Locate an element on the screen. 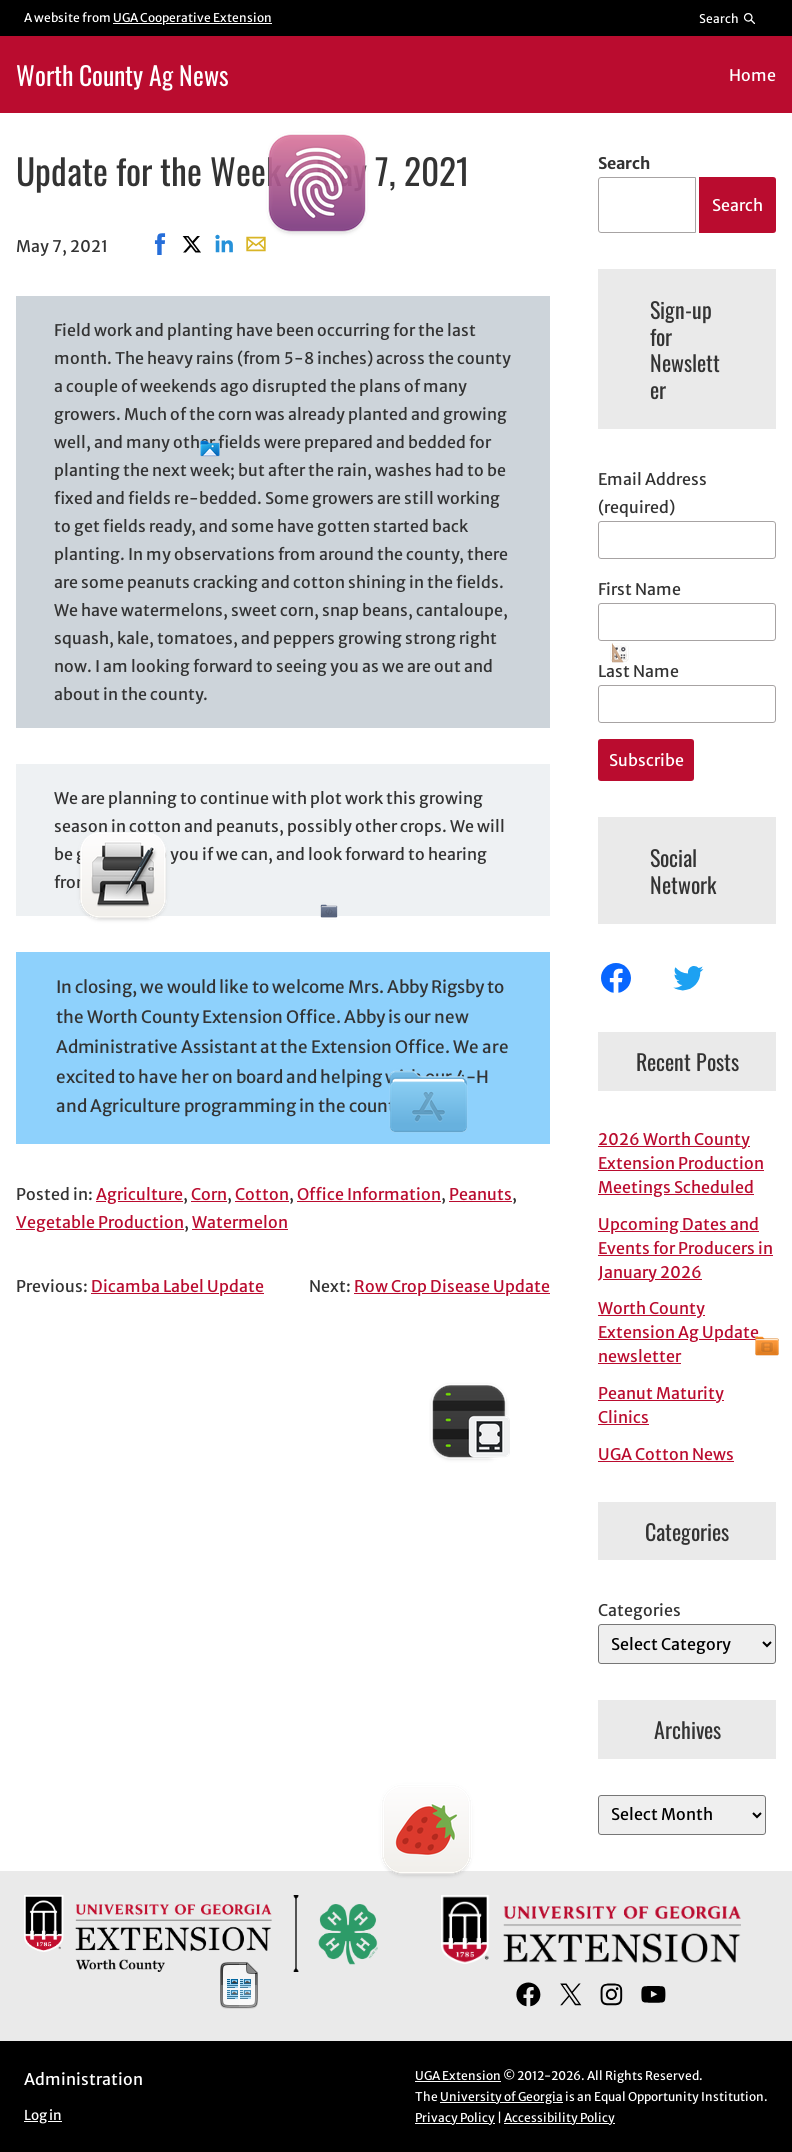 The width and height of the screenshot is (792, 2152). open strawberry music player is located at coordinates (426, 1829).